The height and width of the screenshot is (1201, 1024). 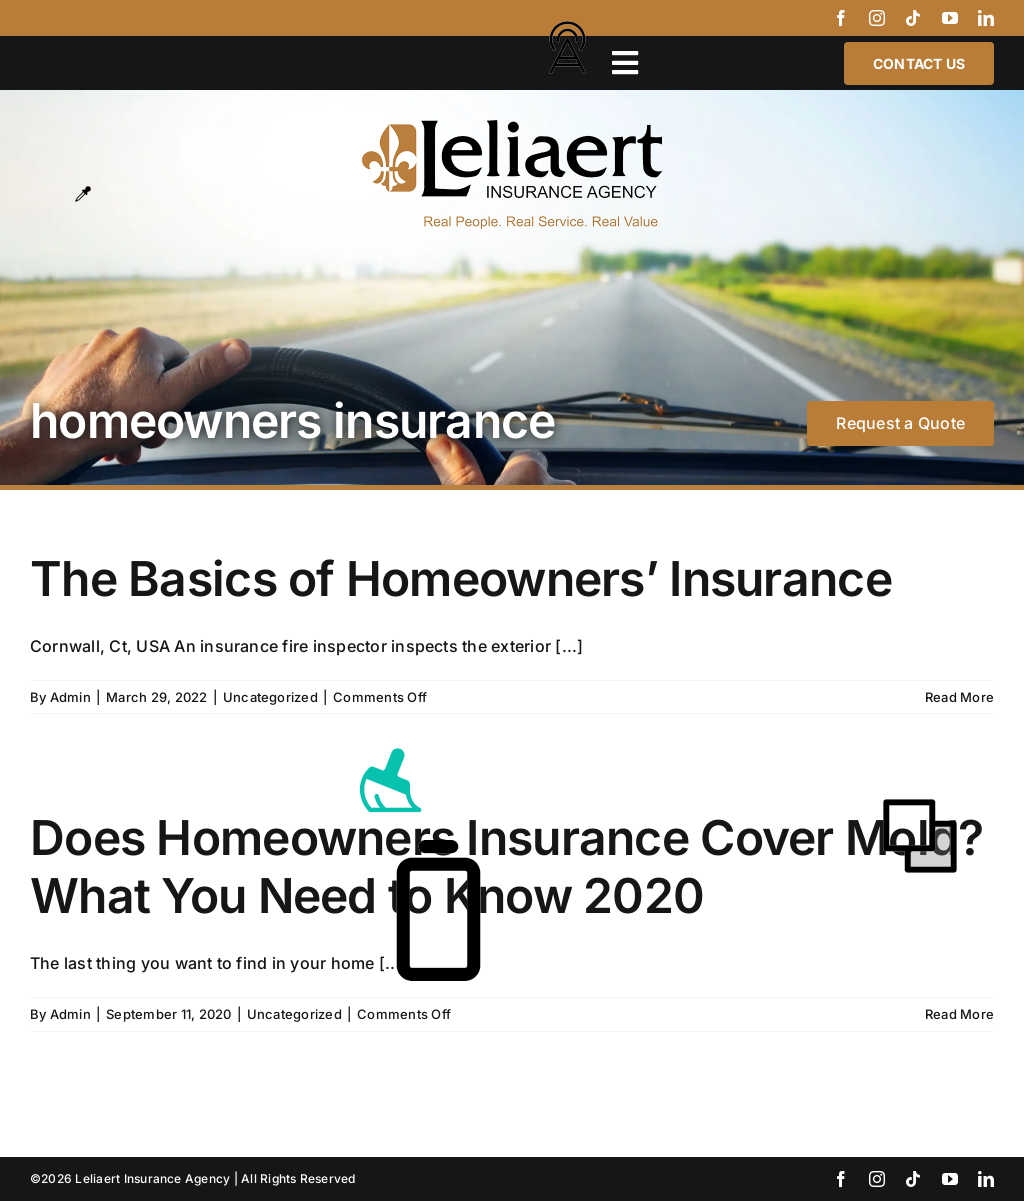 I want to click on subtract or remove a layer from selection, so click(x=920, y=836).